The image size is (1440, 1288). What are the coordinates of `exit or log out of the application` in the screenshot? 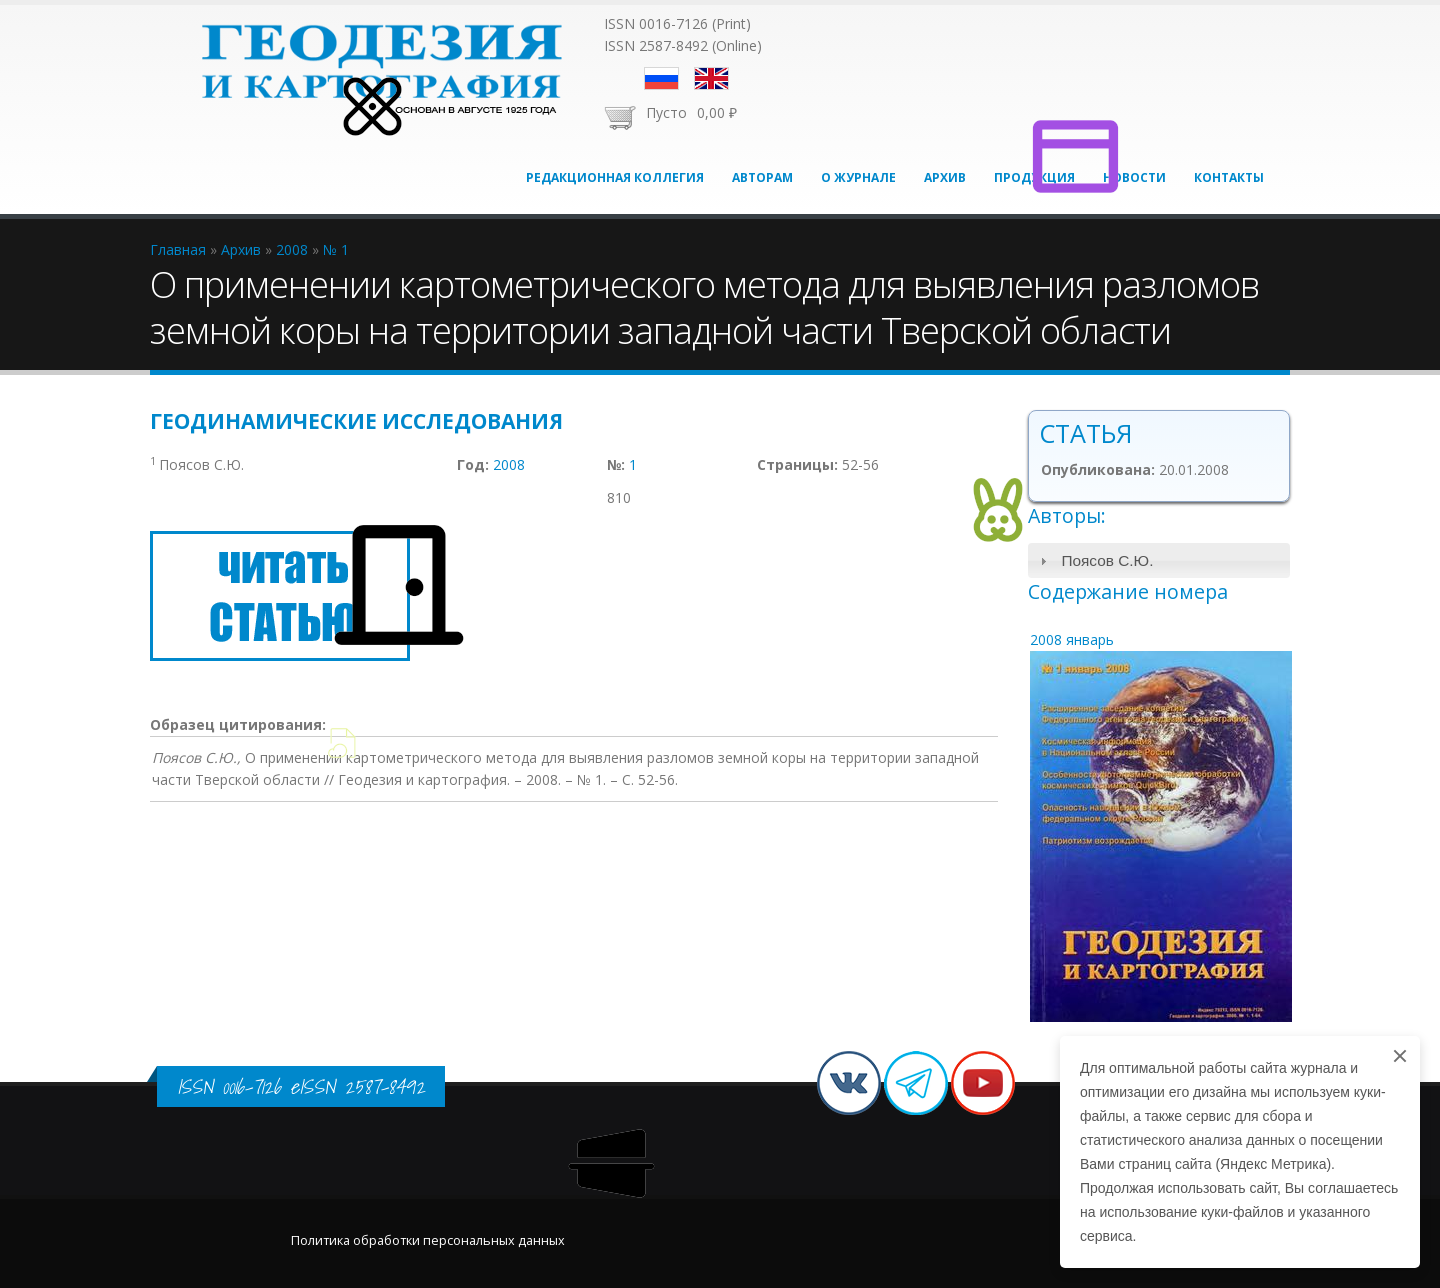 It's located at (399, 585).